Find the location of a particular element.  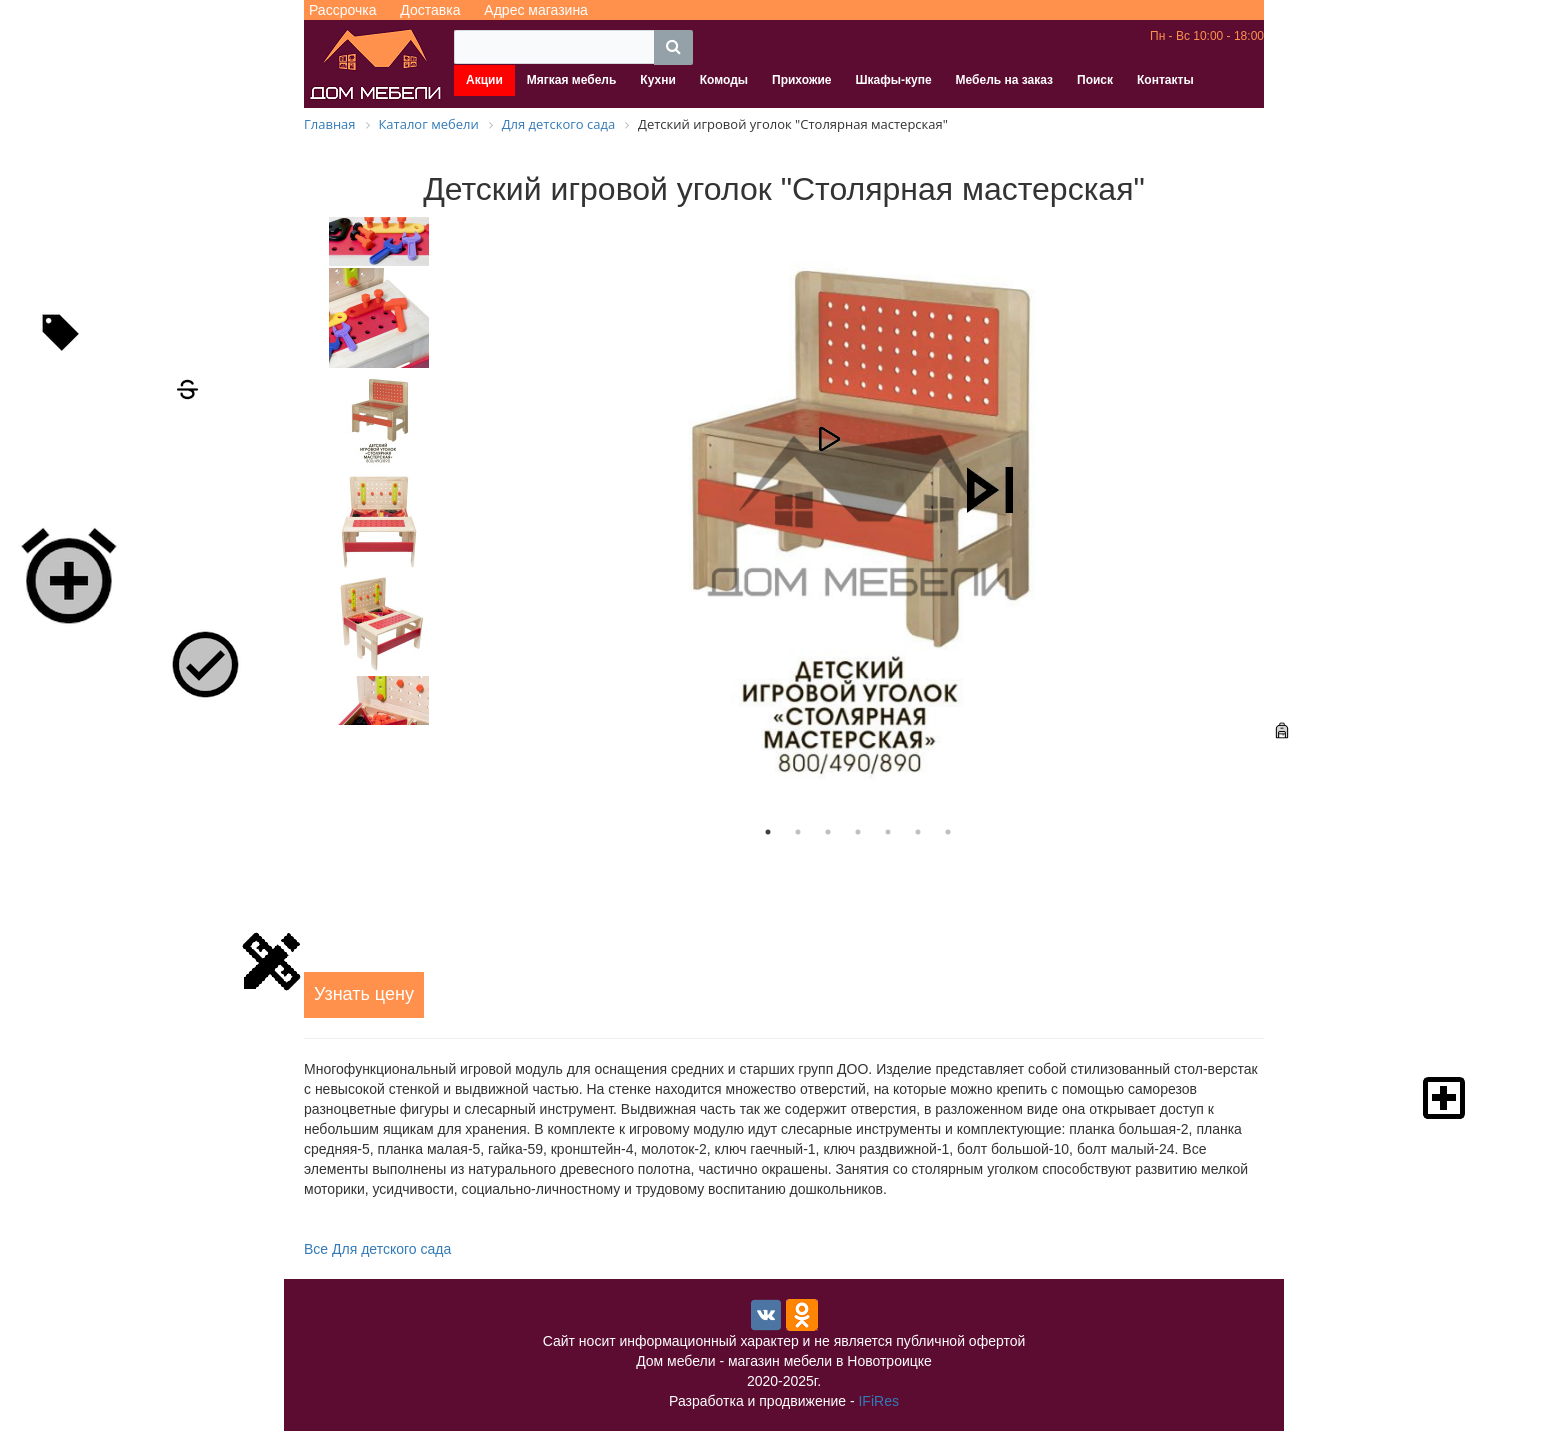

access your saved items or inventory is located at coordinates (1282, 731).